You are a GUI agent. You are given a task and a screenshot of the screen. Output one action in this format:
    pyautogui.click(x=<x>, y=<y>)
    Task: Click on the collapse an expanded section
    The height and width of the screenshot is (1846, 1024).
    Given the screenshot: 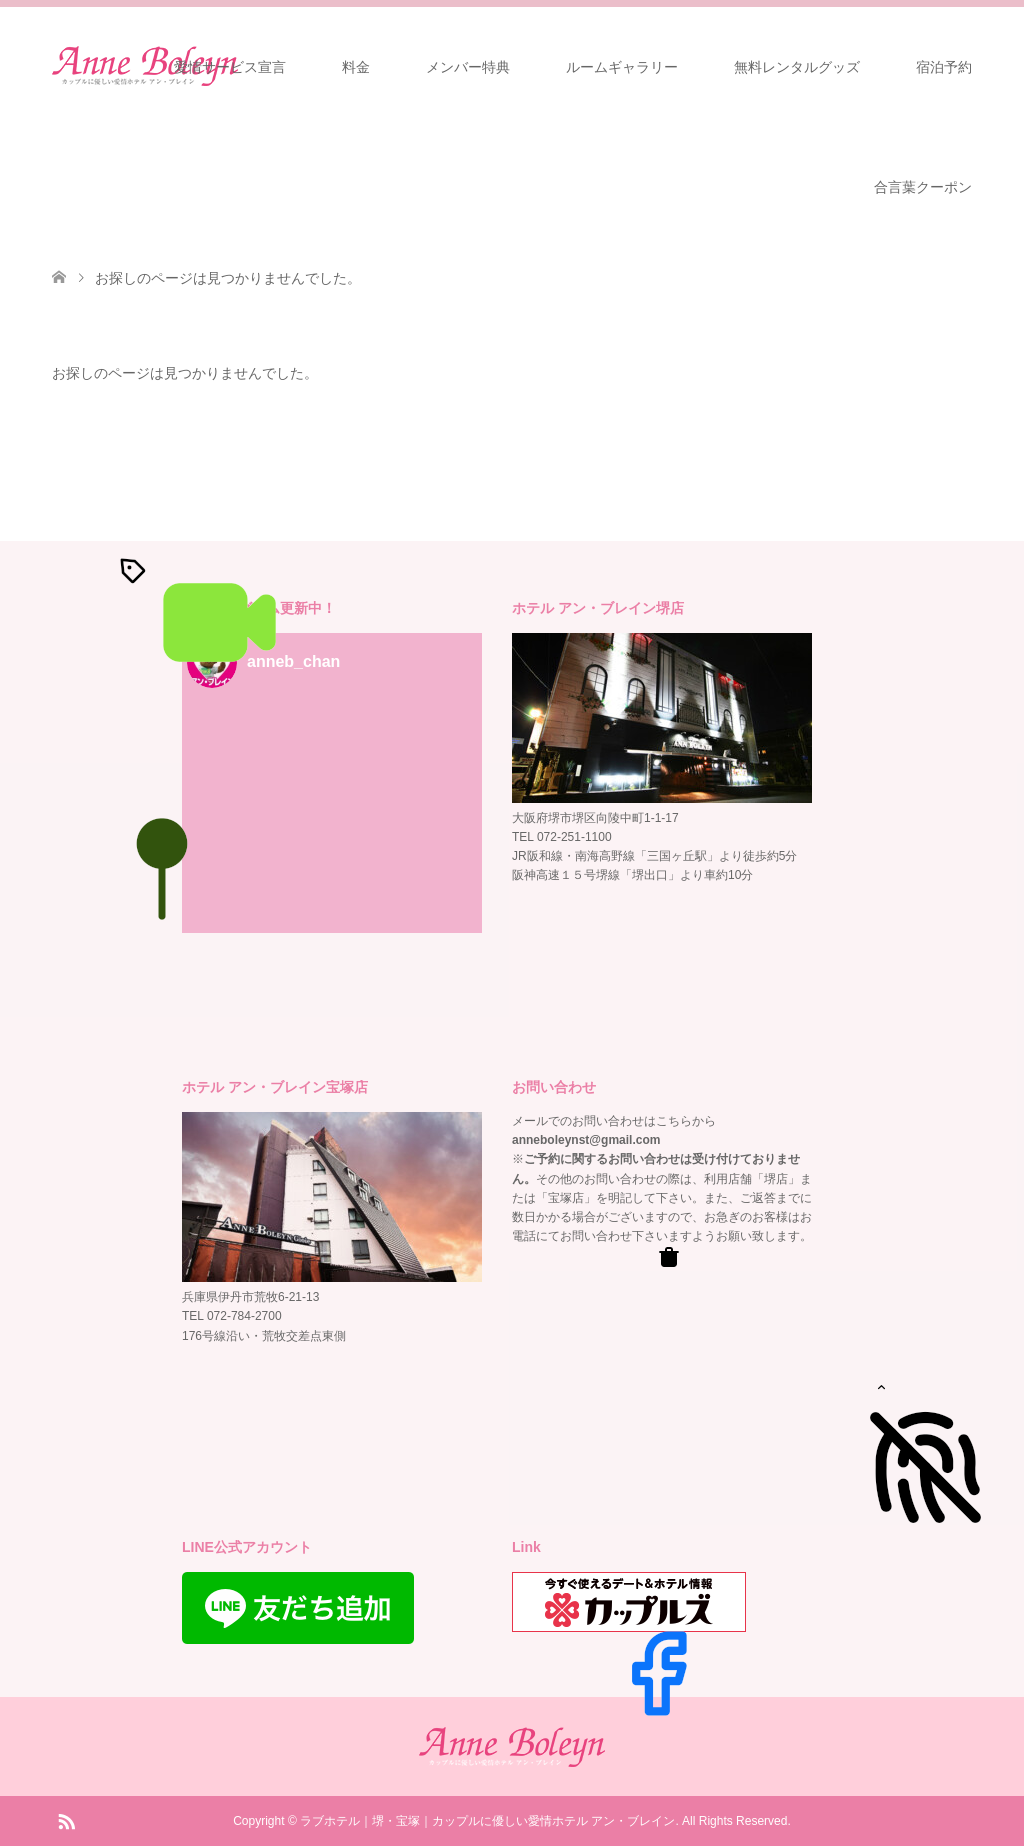 What is the action you would take?
    pyautogui.click(x=881, y=1387)
    